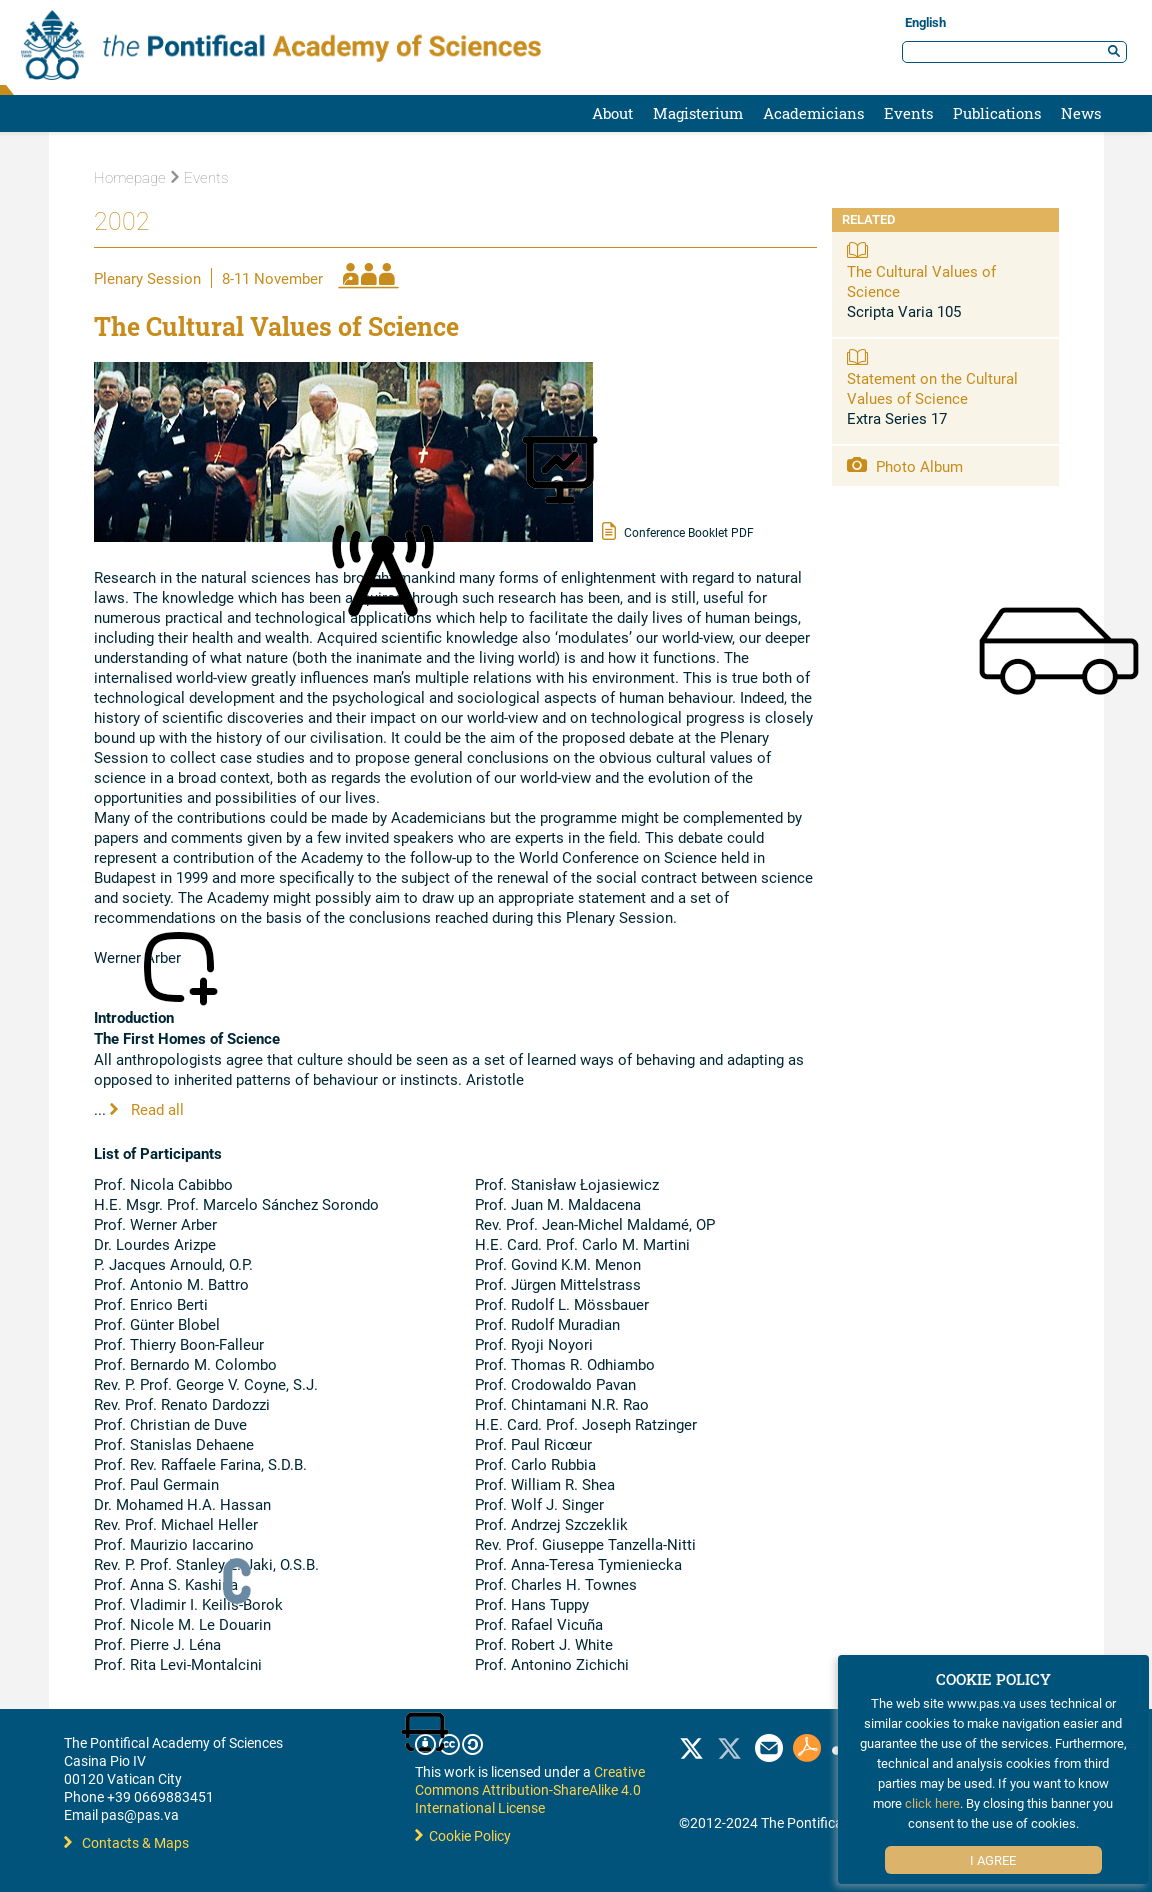 The width and height of the screenshot is (1152, 1892). I want to click on indicates a "C" grade or rating, so click(237, 1581).